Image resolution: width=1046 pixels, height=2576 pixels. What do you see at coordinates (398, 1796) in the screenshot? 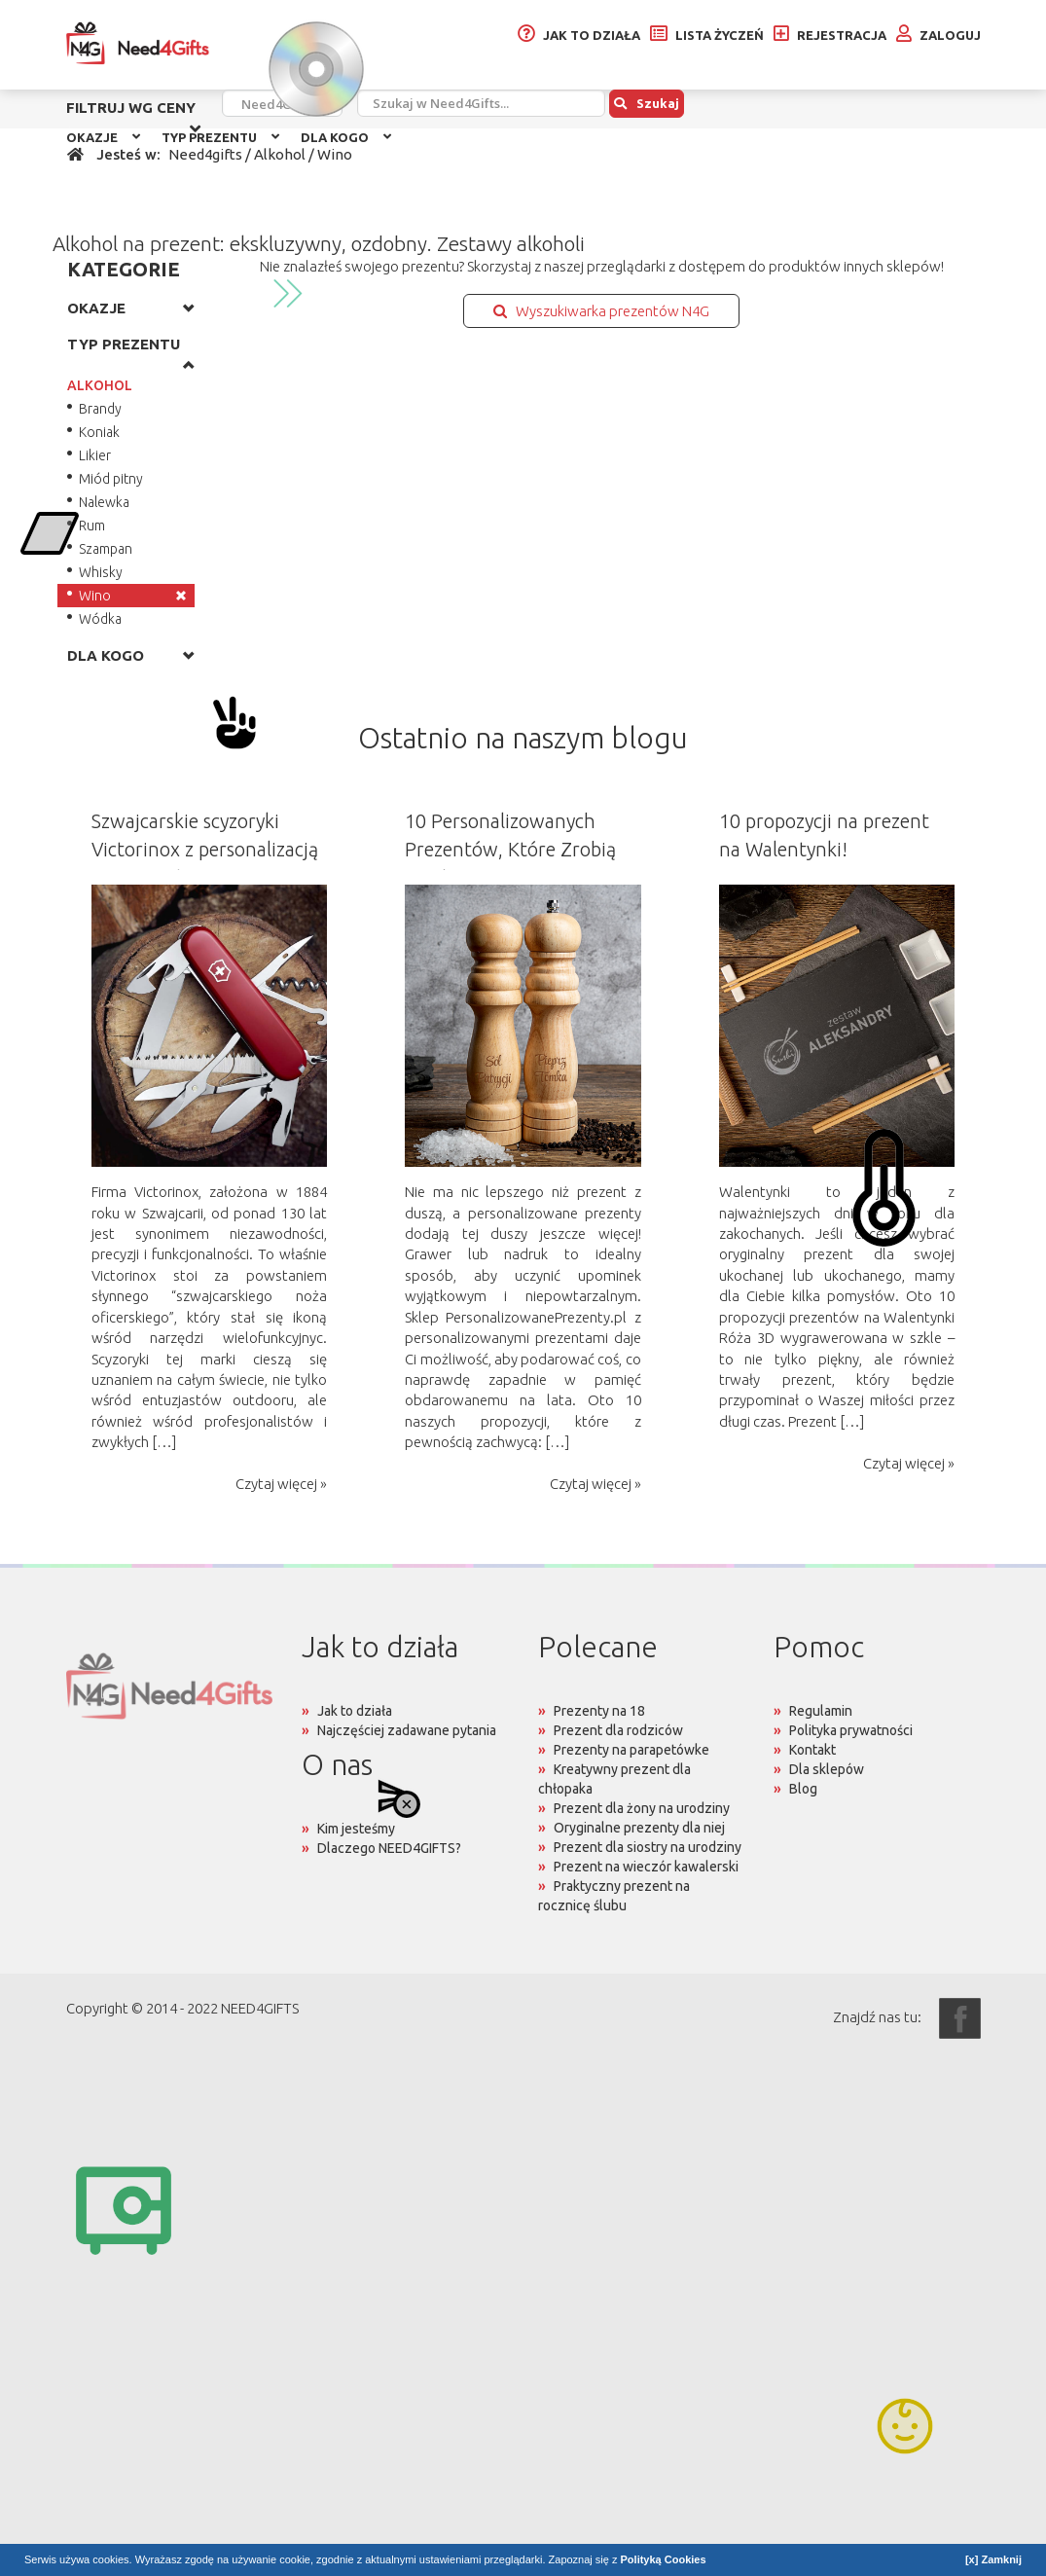
I see `cancel a scheduled message` at bounding box center [398, 1796].